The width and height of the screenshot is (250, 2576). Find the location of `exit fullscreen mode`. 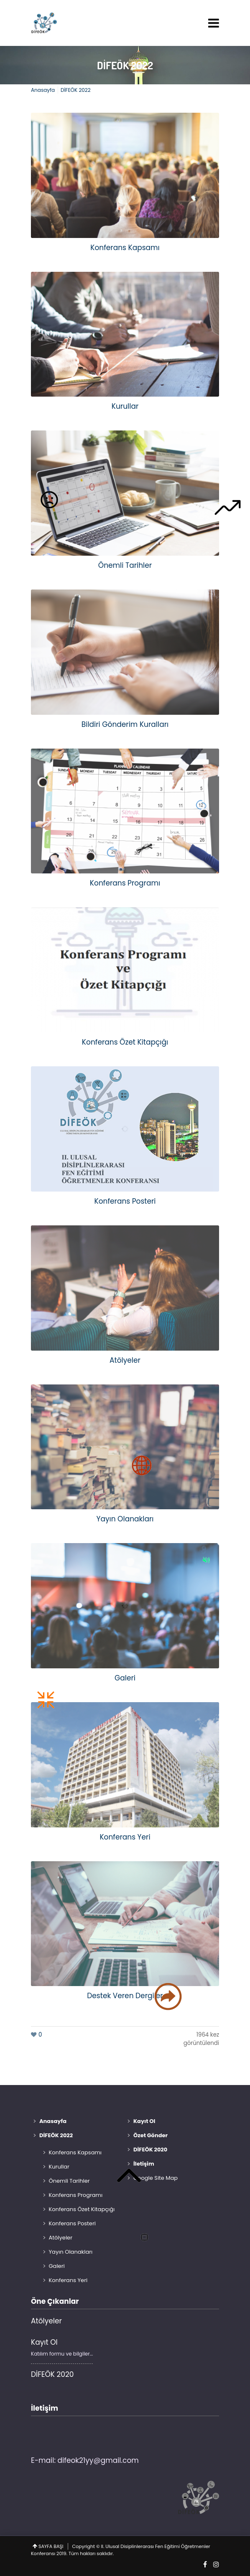

exit fullscreen mode is located at coordinates (46, 1700).